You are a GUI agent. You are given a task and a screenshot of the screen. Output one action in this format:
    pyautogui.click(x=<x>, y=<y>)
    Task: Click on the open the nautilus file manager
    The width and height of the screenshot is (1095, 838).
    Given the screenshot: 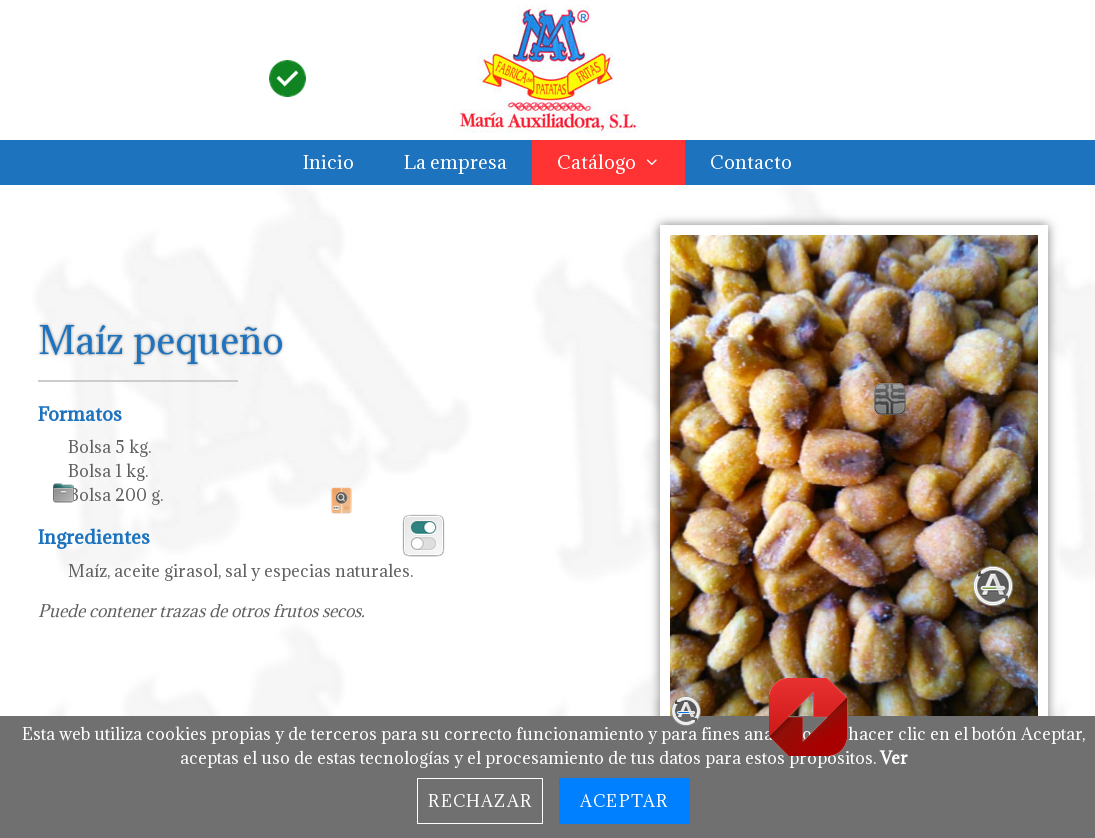 What is the action you would take?
    pyautogui.click(x=63, y=492)
    